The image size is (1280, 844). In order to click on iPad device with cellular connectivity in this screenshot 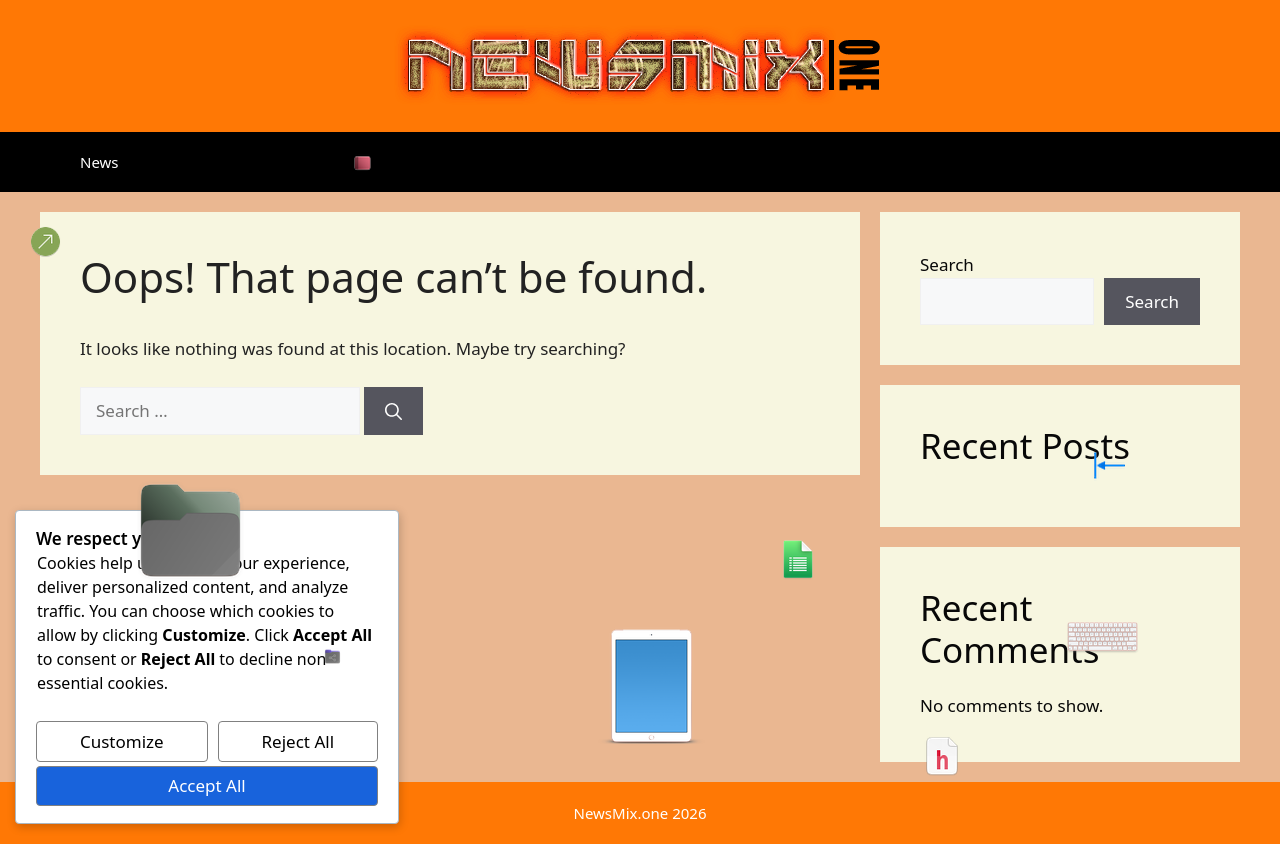, I will do `click(651, 685)`.